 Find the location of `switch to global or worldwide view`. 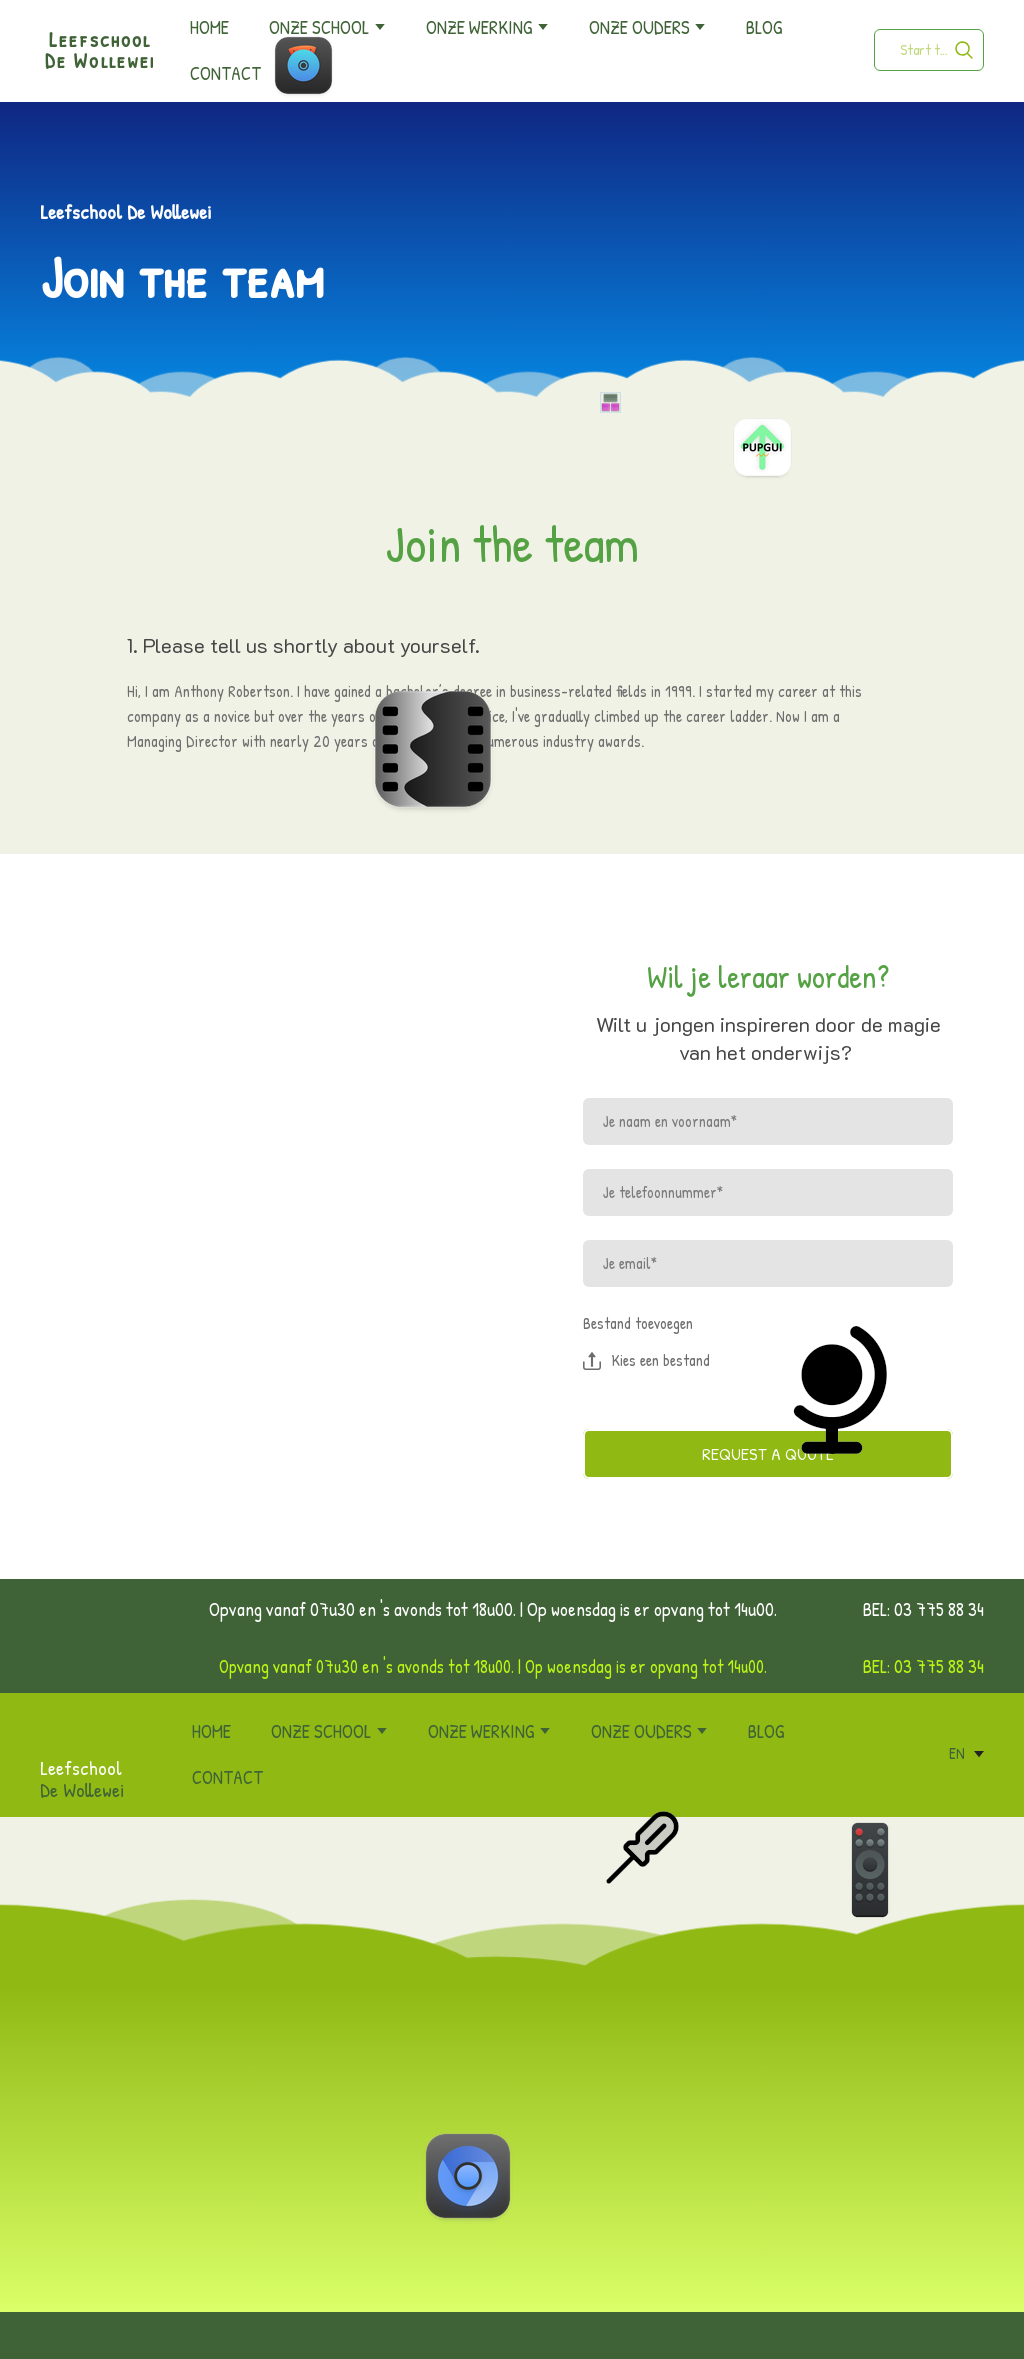

switch to global or worldwide view is located at coordinates (838, 1393).